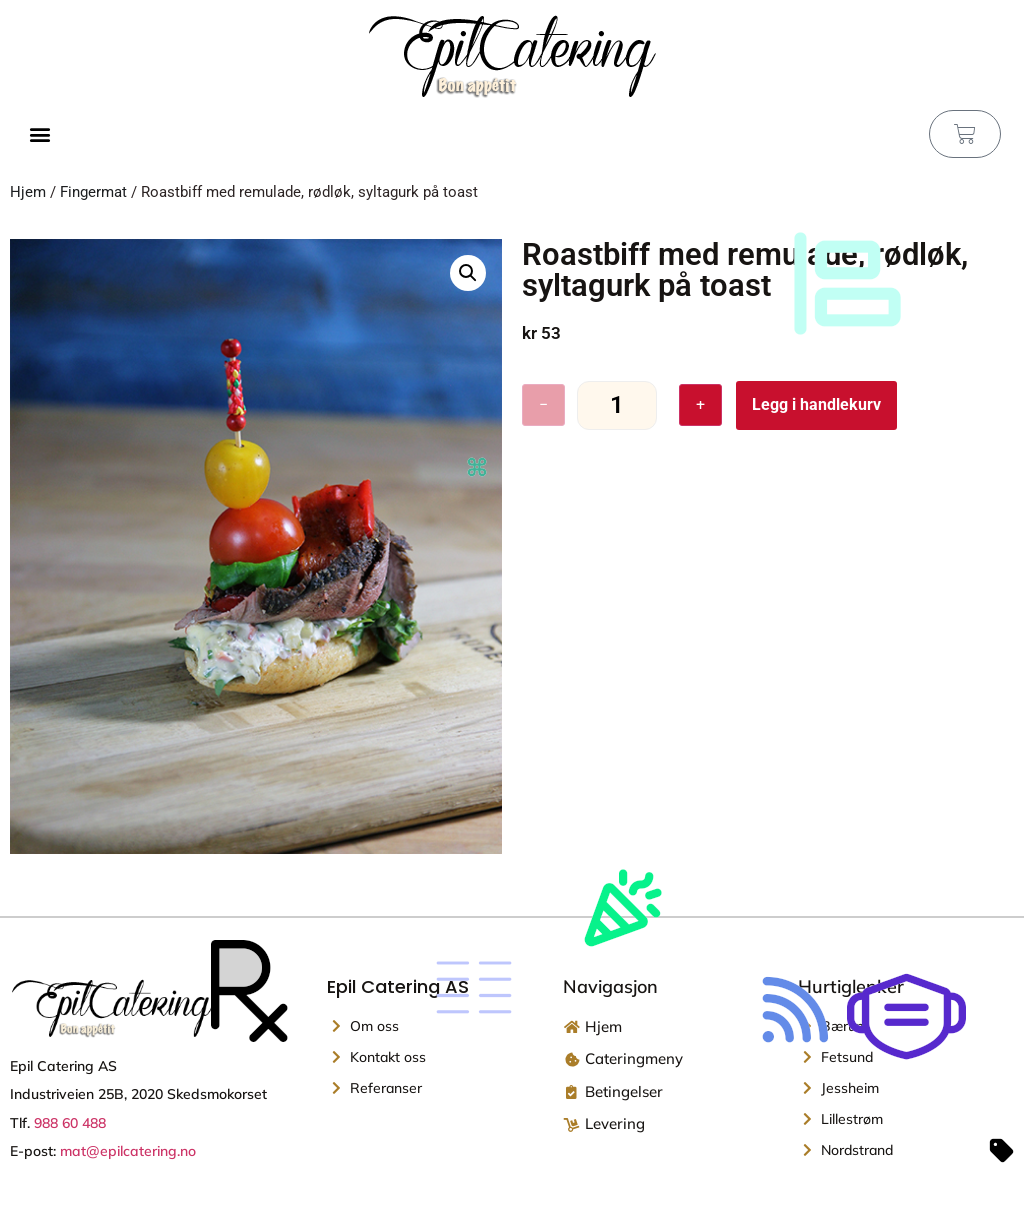 The height and width of the screenshot is (1232, 1024). What do you see at coordinates (792, 1012) in the screenshot?
I see `subscribe to RSS feed` at bounding box center [792, 1012].